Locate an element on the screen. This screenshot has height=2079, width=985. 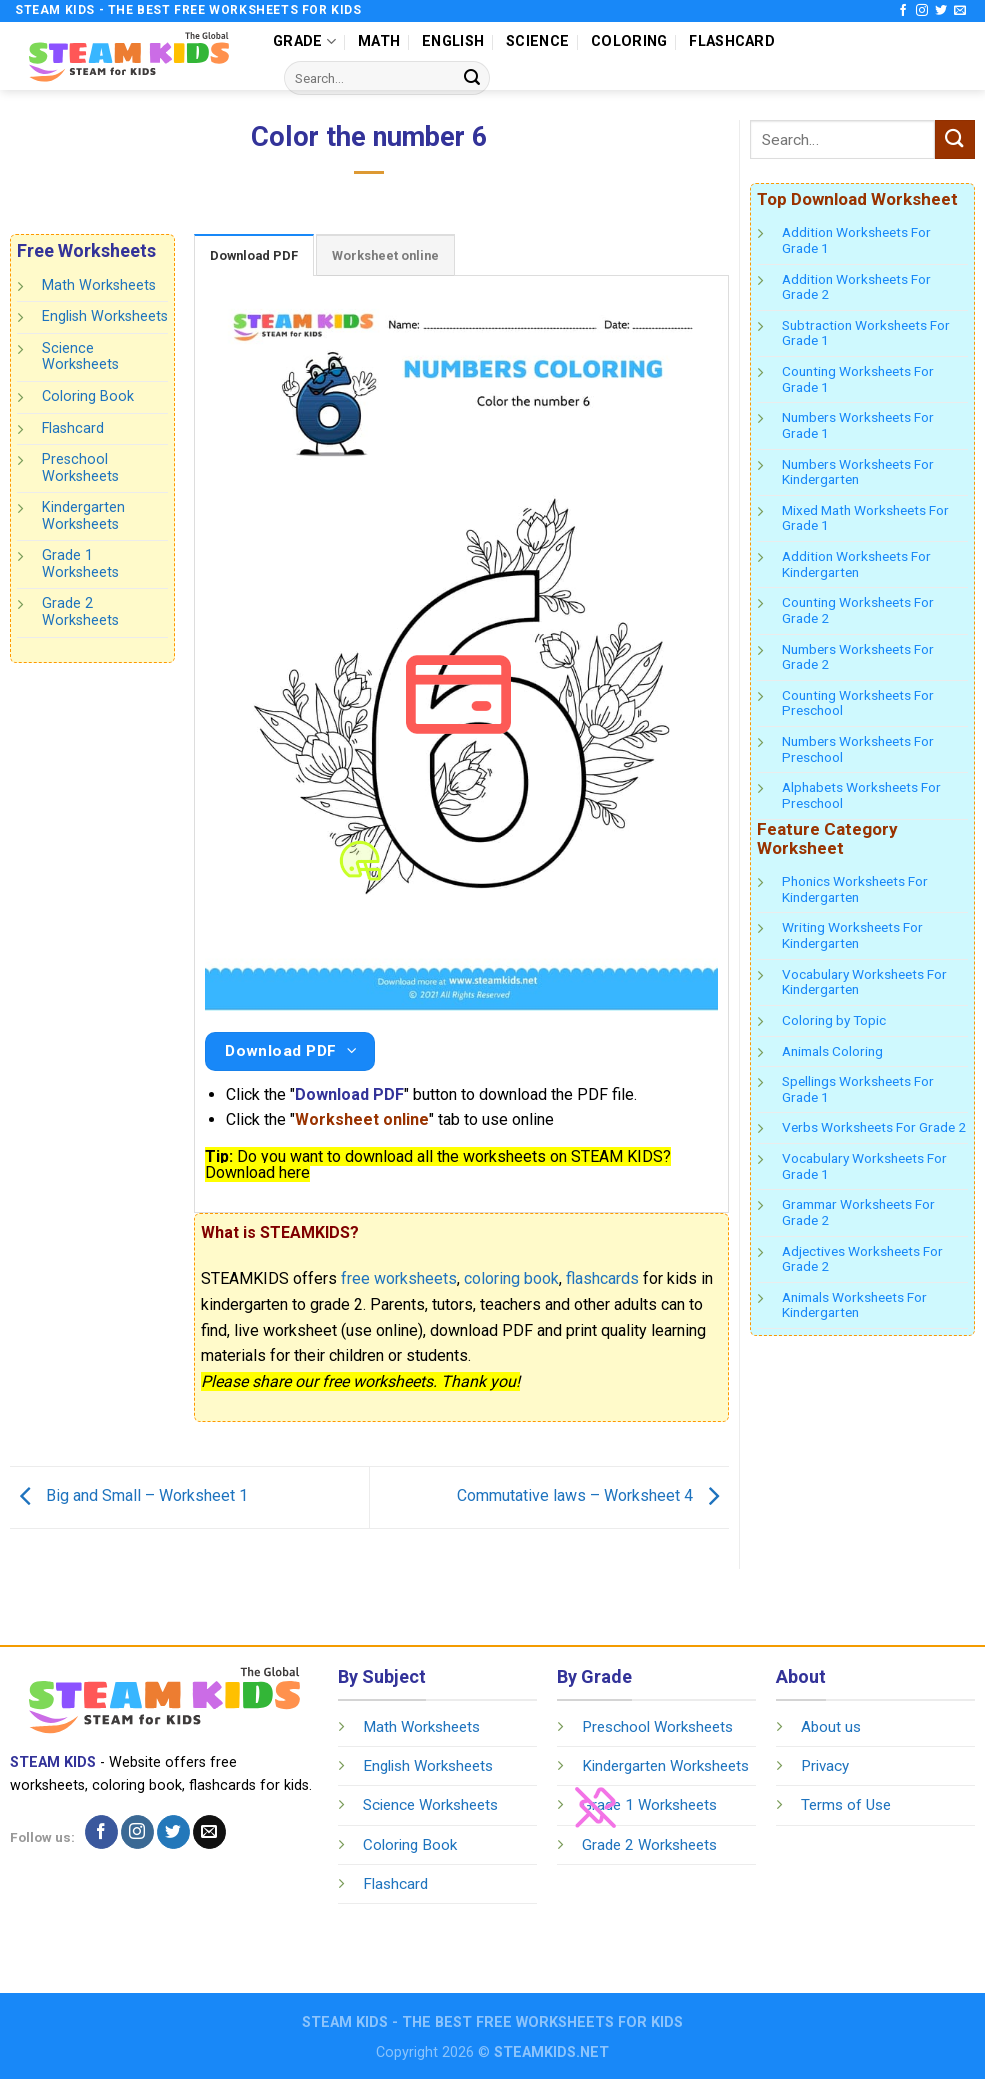
access football or sports content is located at coordinates (360, 861).